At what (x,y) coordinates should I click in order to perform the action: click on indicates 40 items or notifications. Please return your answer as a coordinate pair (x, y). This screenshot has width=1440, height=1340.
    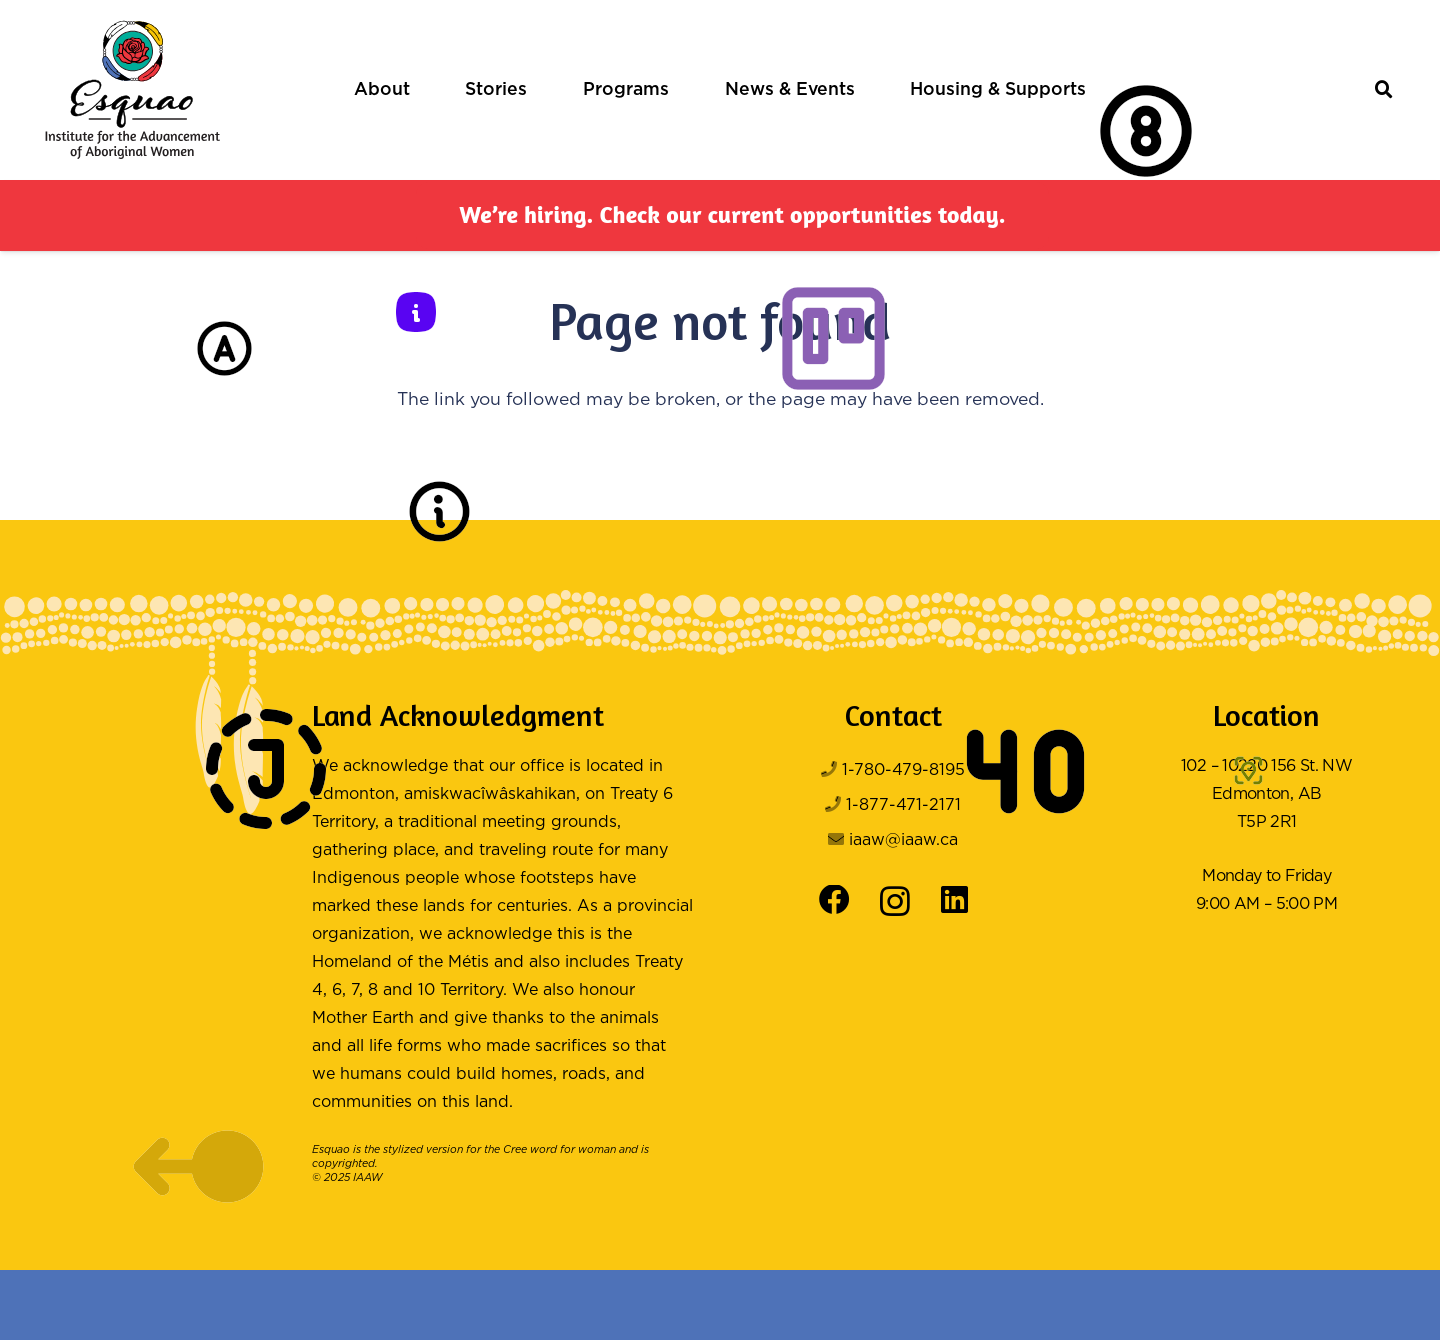
    Looking at the image, I should click on (1025, 771).